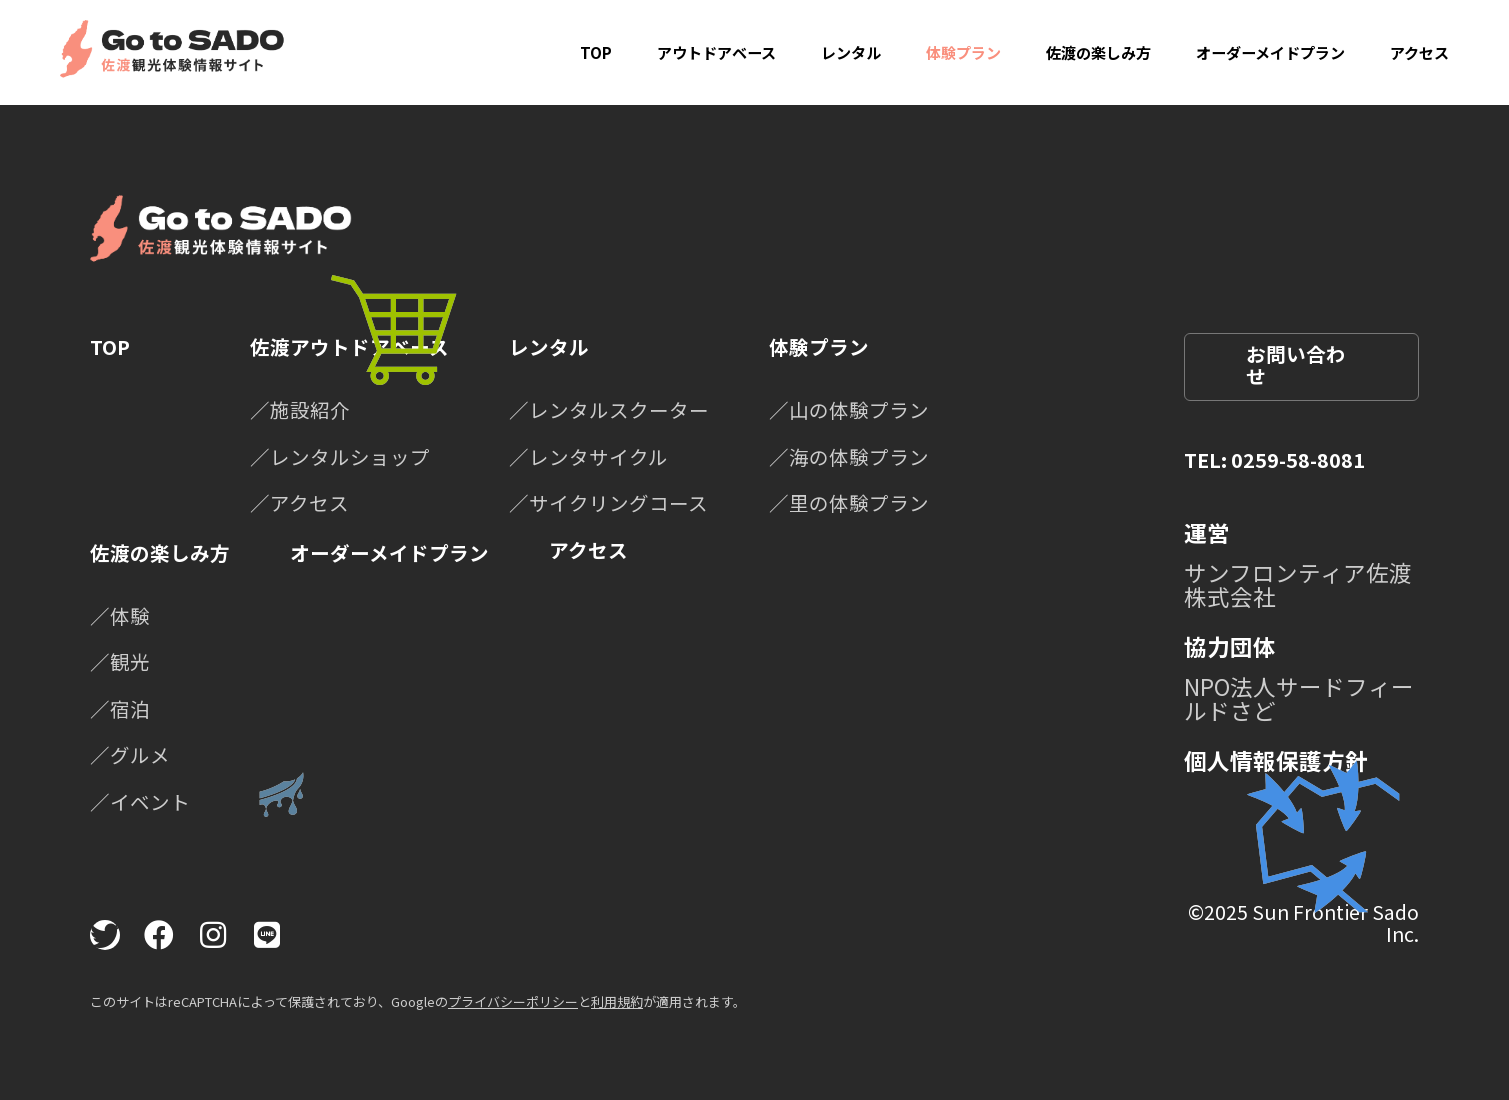 This screenshot has height=1100, width=1509. I want to click on view your shopping cart, so click(398, 330).